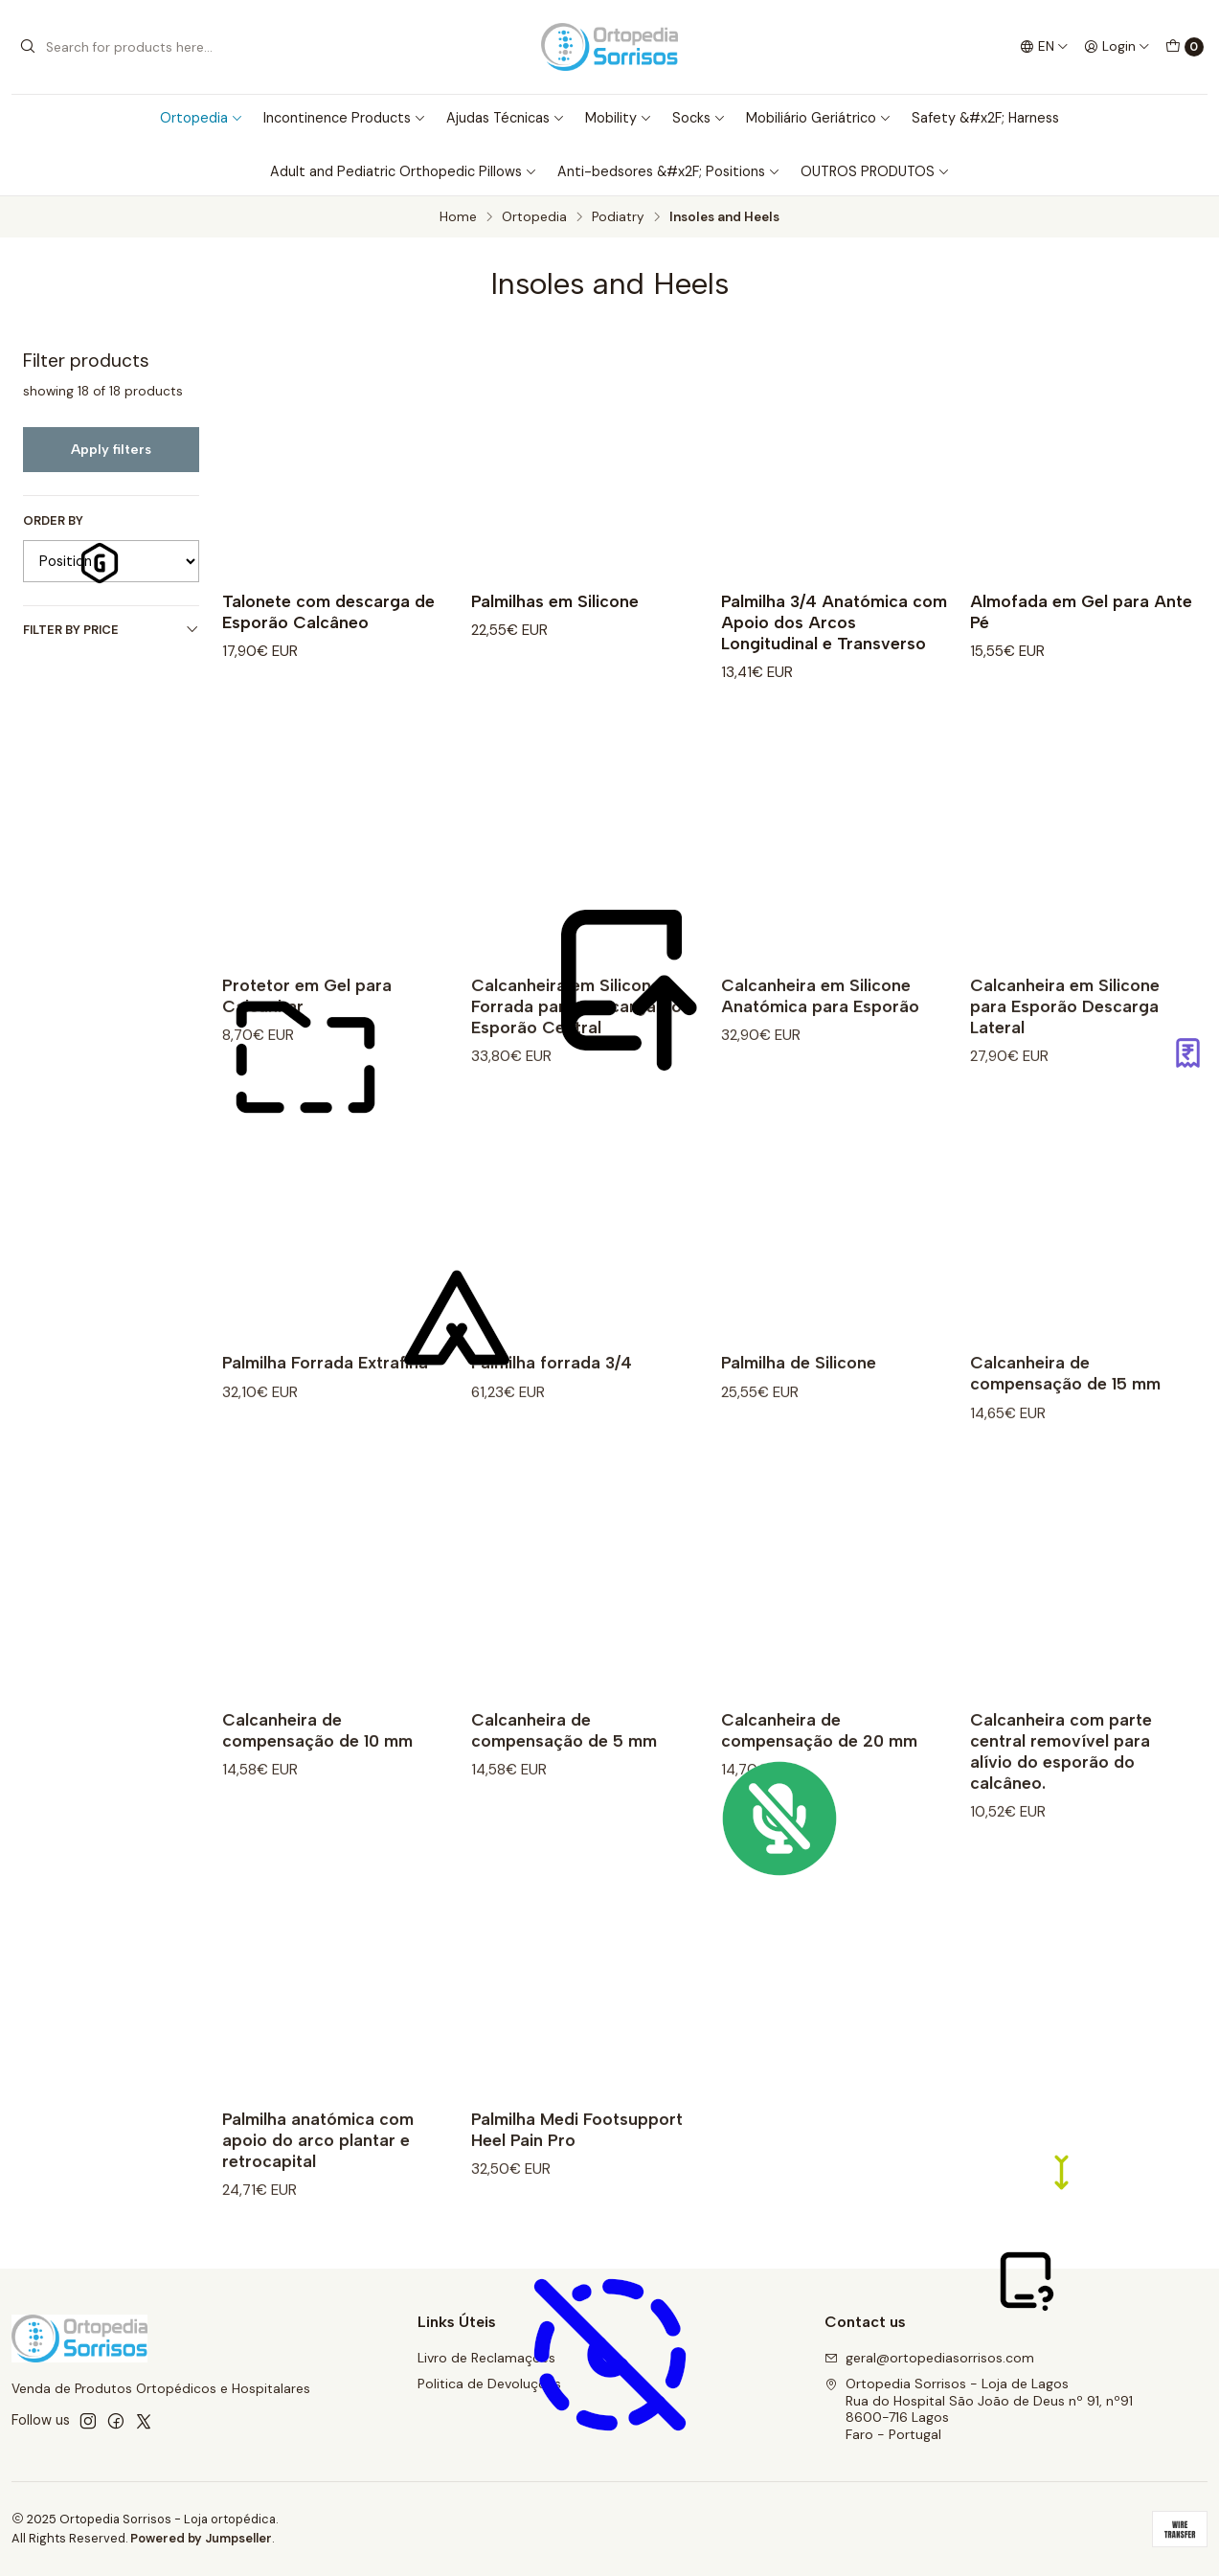  What do you see at coordinates (305, 1054) in the screenshot?
I see `create a new folder` at bounding box center [305, 1054].